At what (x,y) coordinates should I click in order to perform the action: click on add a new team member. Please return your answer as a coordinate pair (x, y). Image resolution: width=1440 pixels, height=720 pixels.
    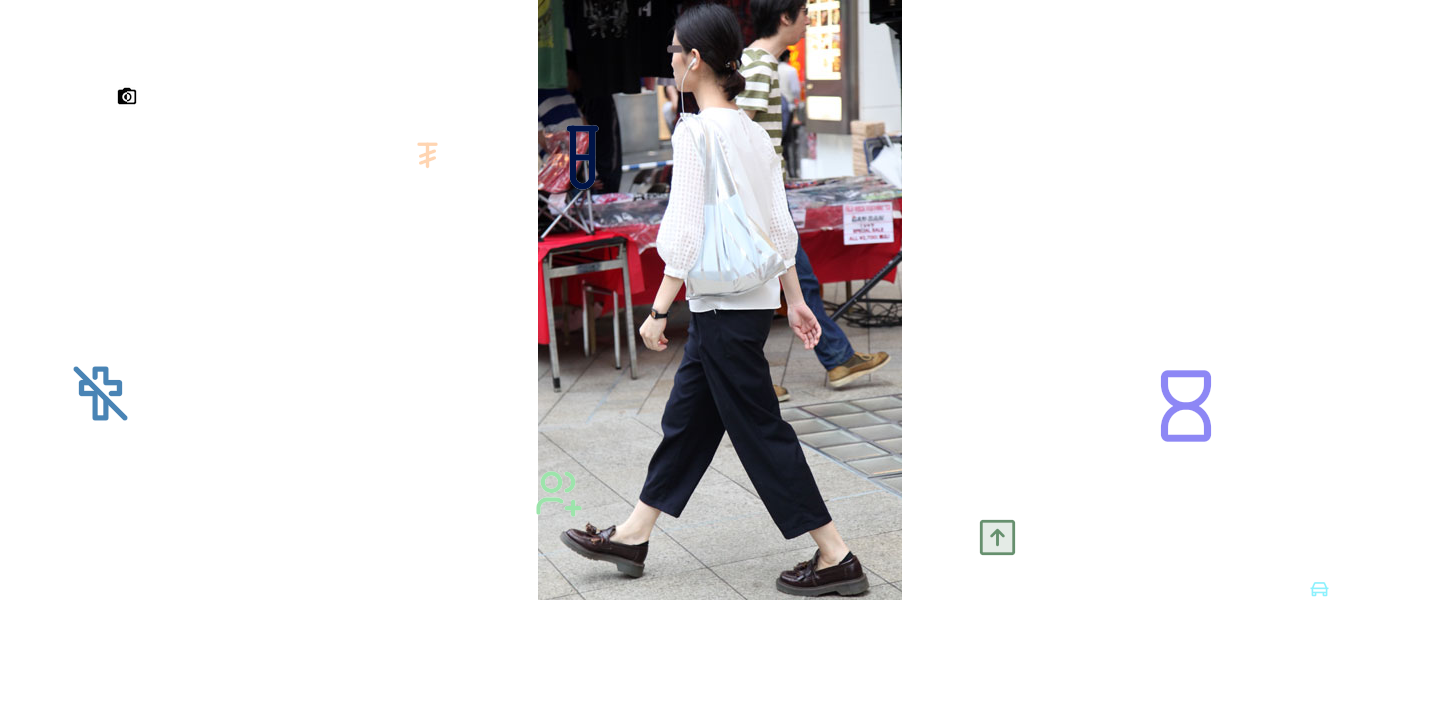
    Looking at the image, I should click on (558, 493).